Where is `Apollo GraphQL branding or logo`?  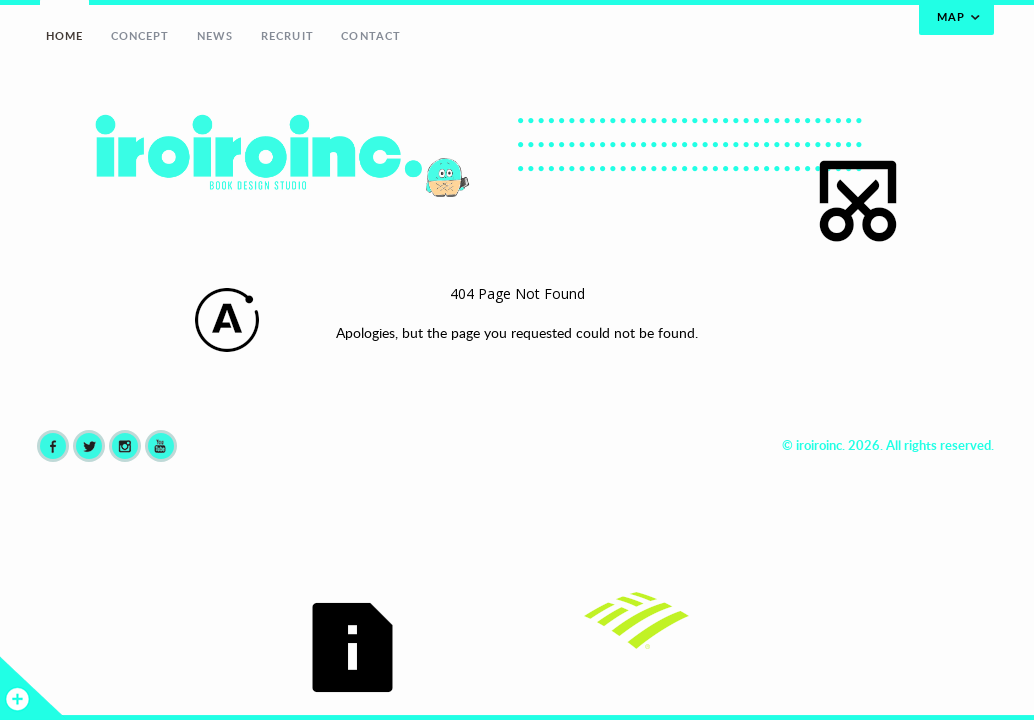 Apollo GraphQL branding or logo is located at coordinates (227, 320).